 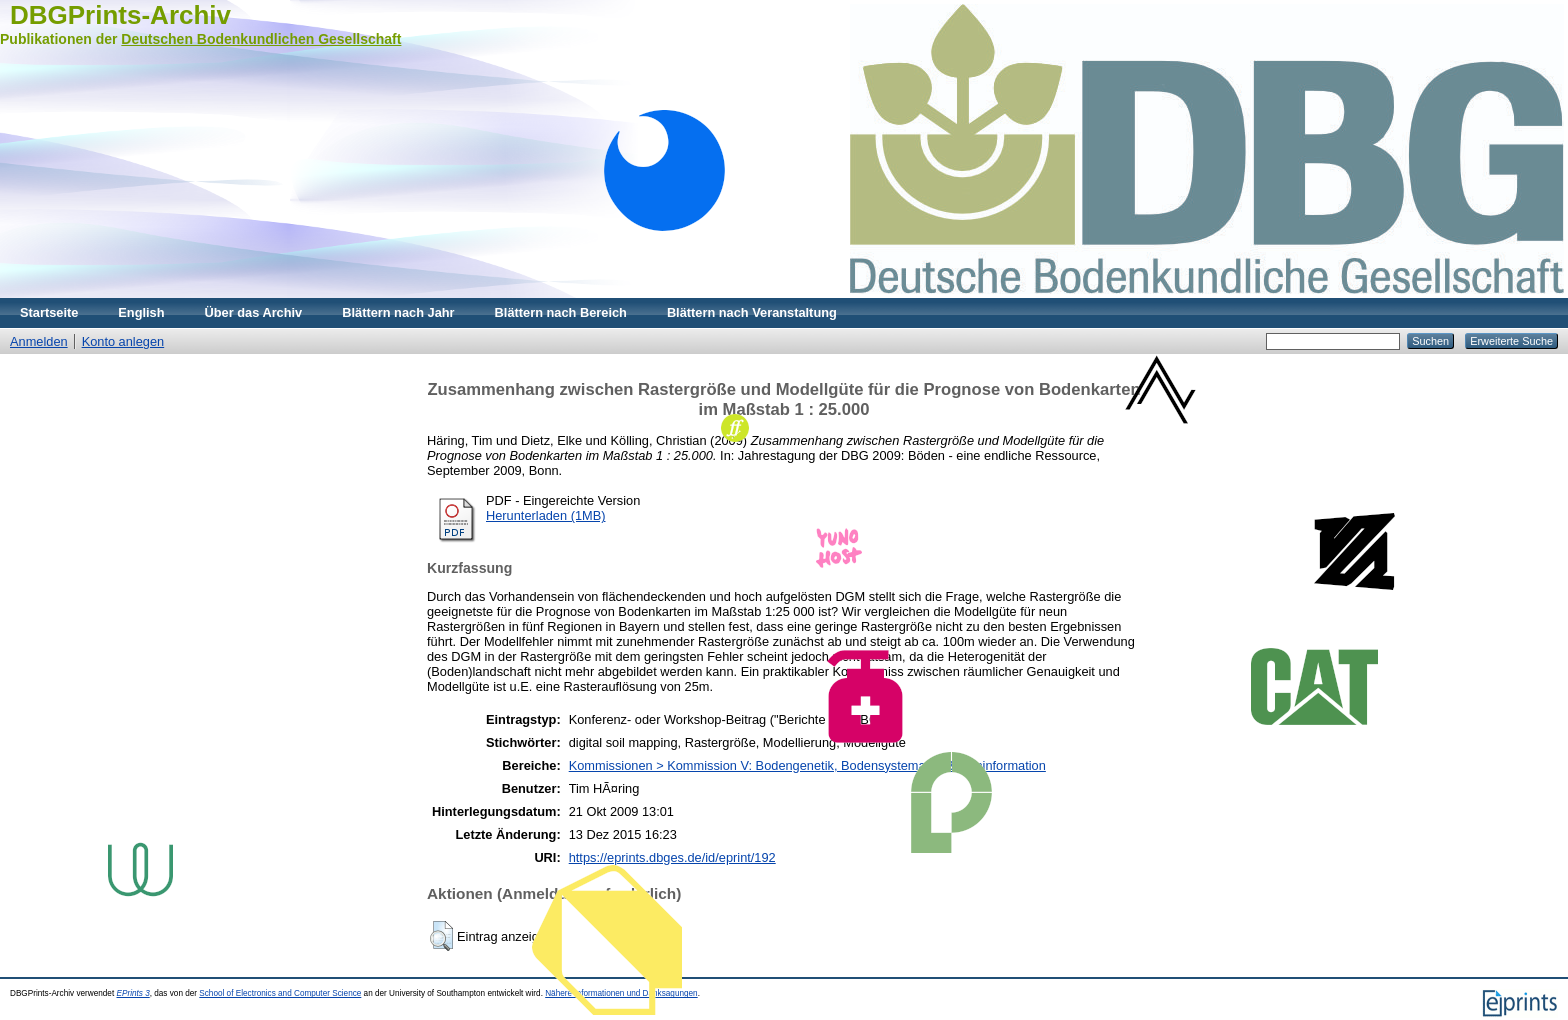 What do you see at coordinates (951, 802) in the screenshot?
I see `open passport app` at bounding box center [951, 802].